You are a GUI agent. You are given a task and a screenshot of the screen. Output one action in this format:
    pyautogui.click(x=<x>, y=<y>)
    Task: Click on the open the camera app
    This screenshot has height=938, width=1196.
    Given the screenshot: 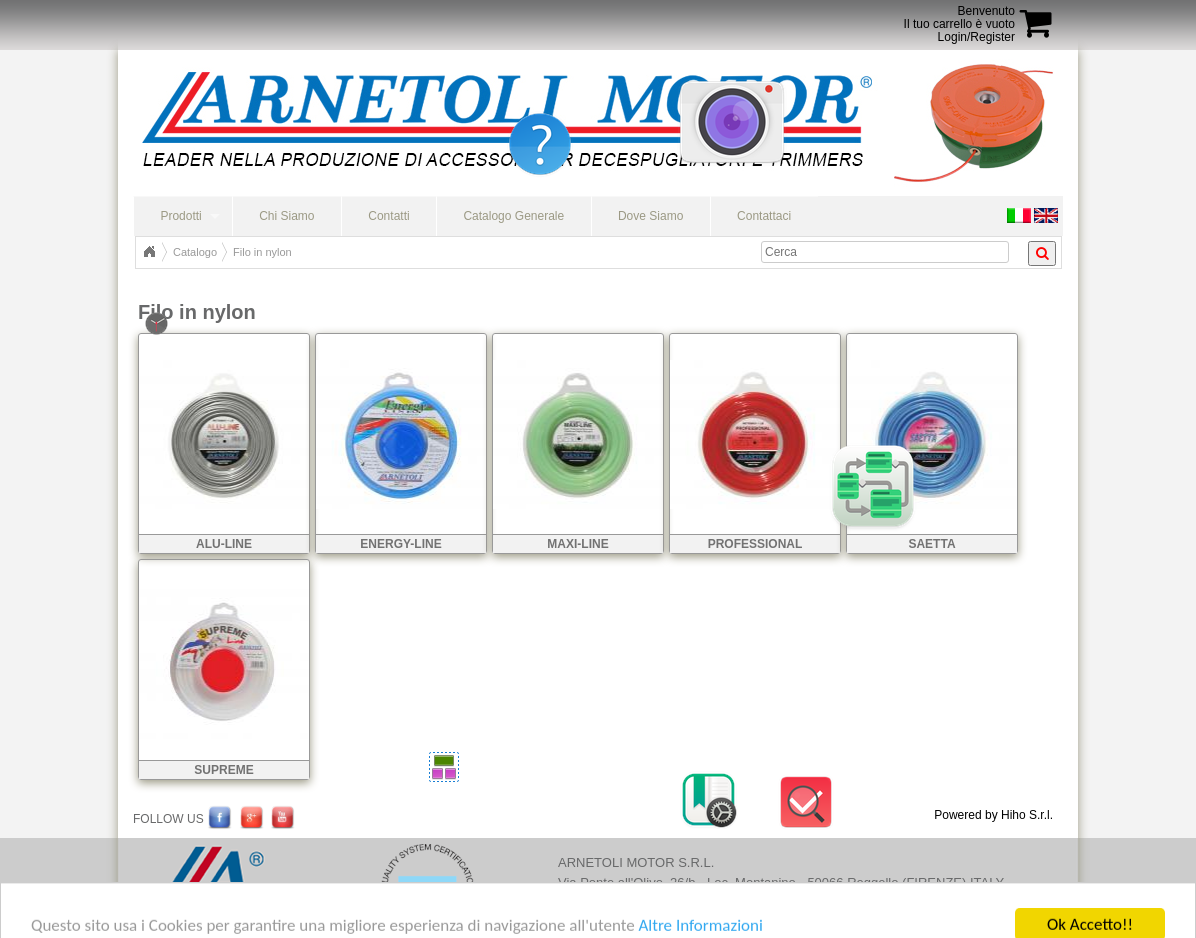 What is the action you would take?
    pyautogui.click(x=732, y=122)
    